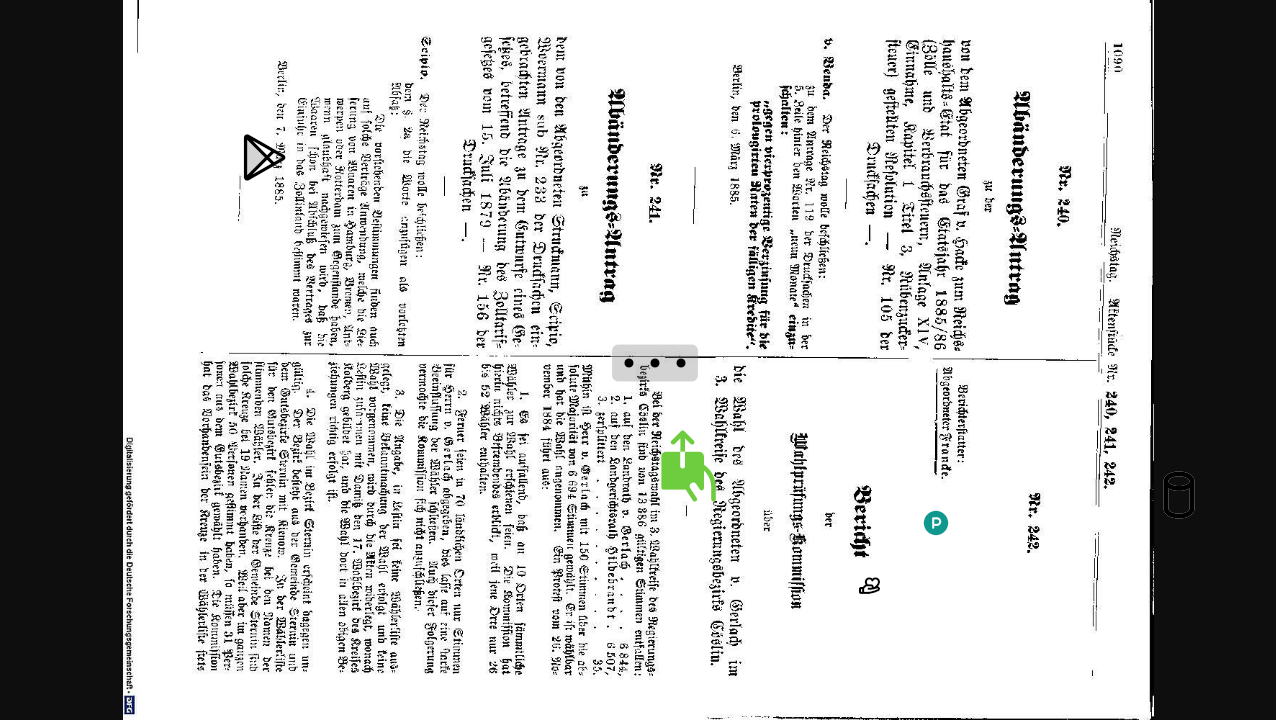  What do you see at coordinates (936, 523) in the screenshot?
I see `indicates parking availability or location` at bounding box center [936, 523].